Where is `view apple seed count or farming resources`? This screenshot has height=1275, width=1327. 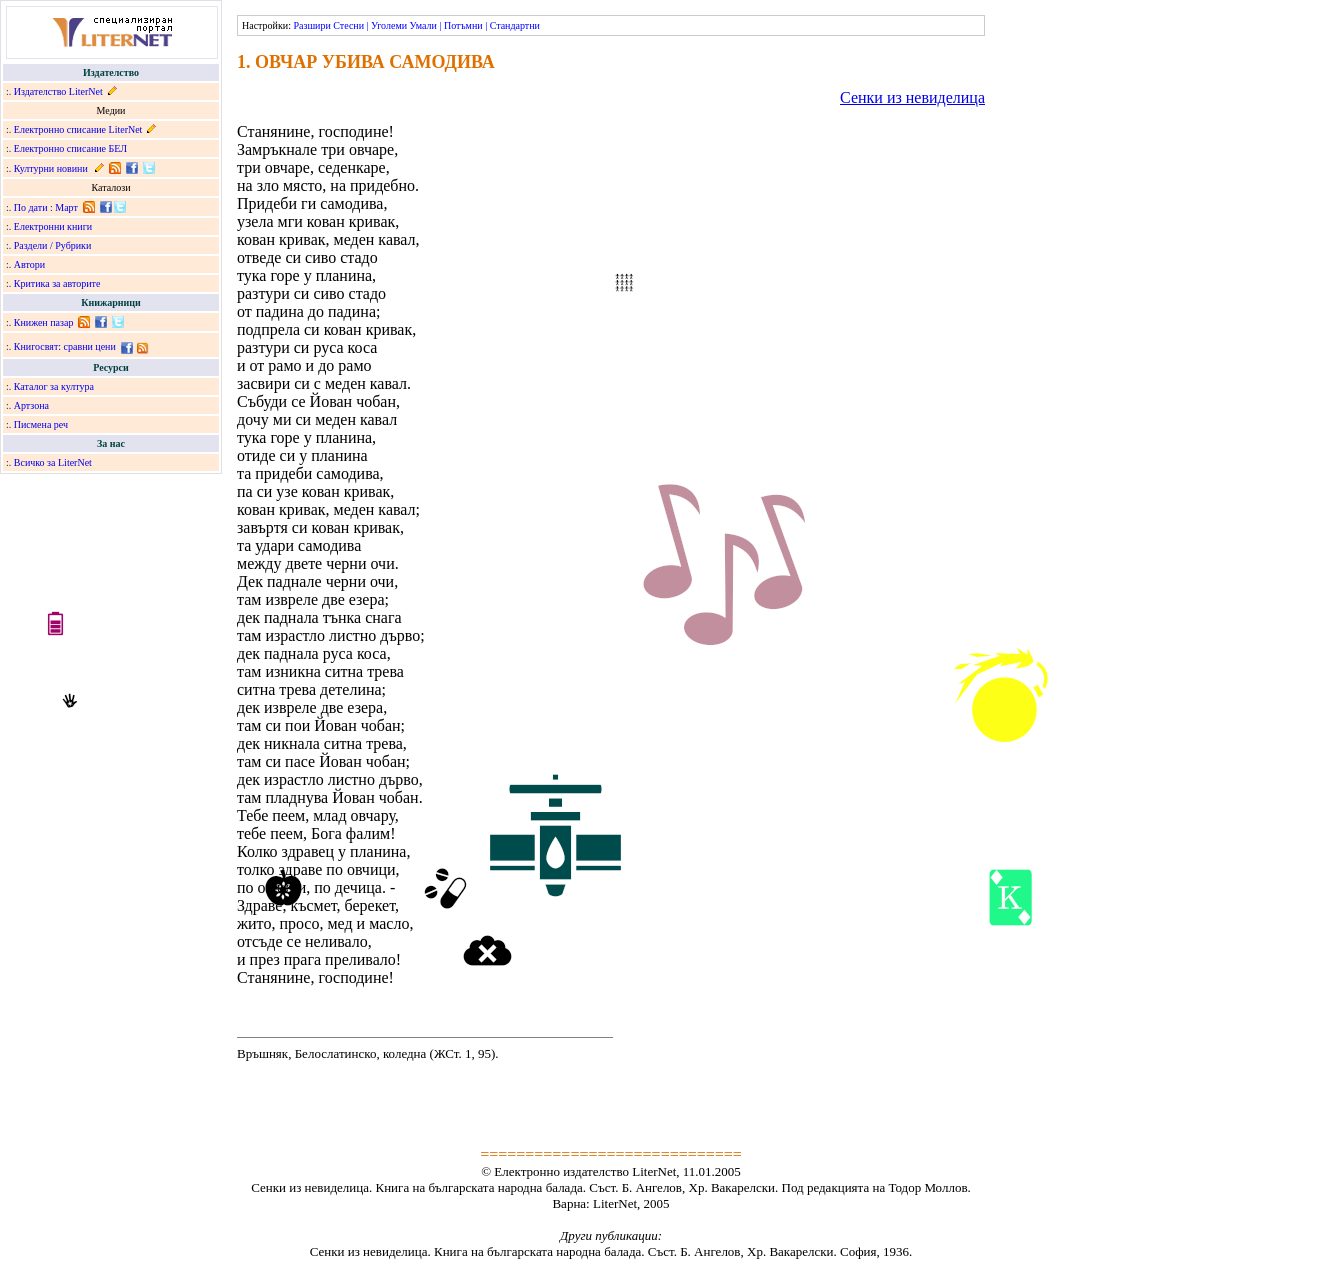 view apple seed count or farming resources is located at coordinates (283, 887).